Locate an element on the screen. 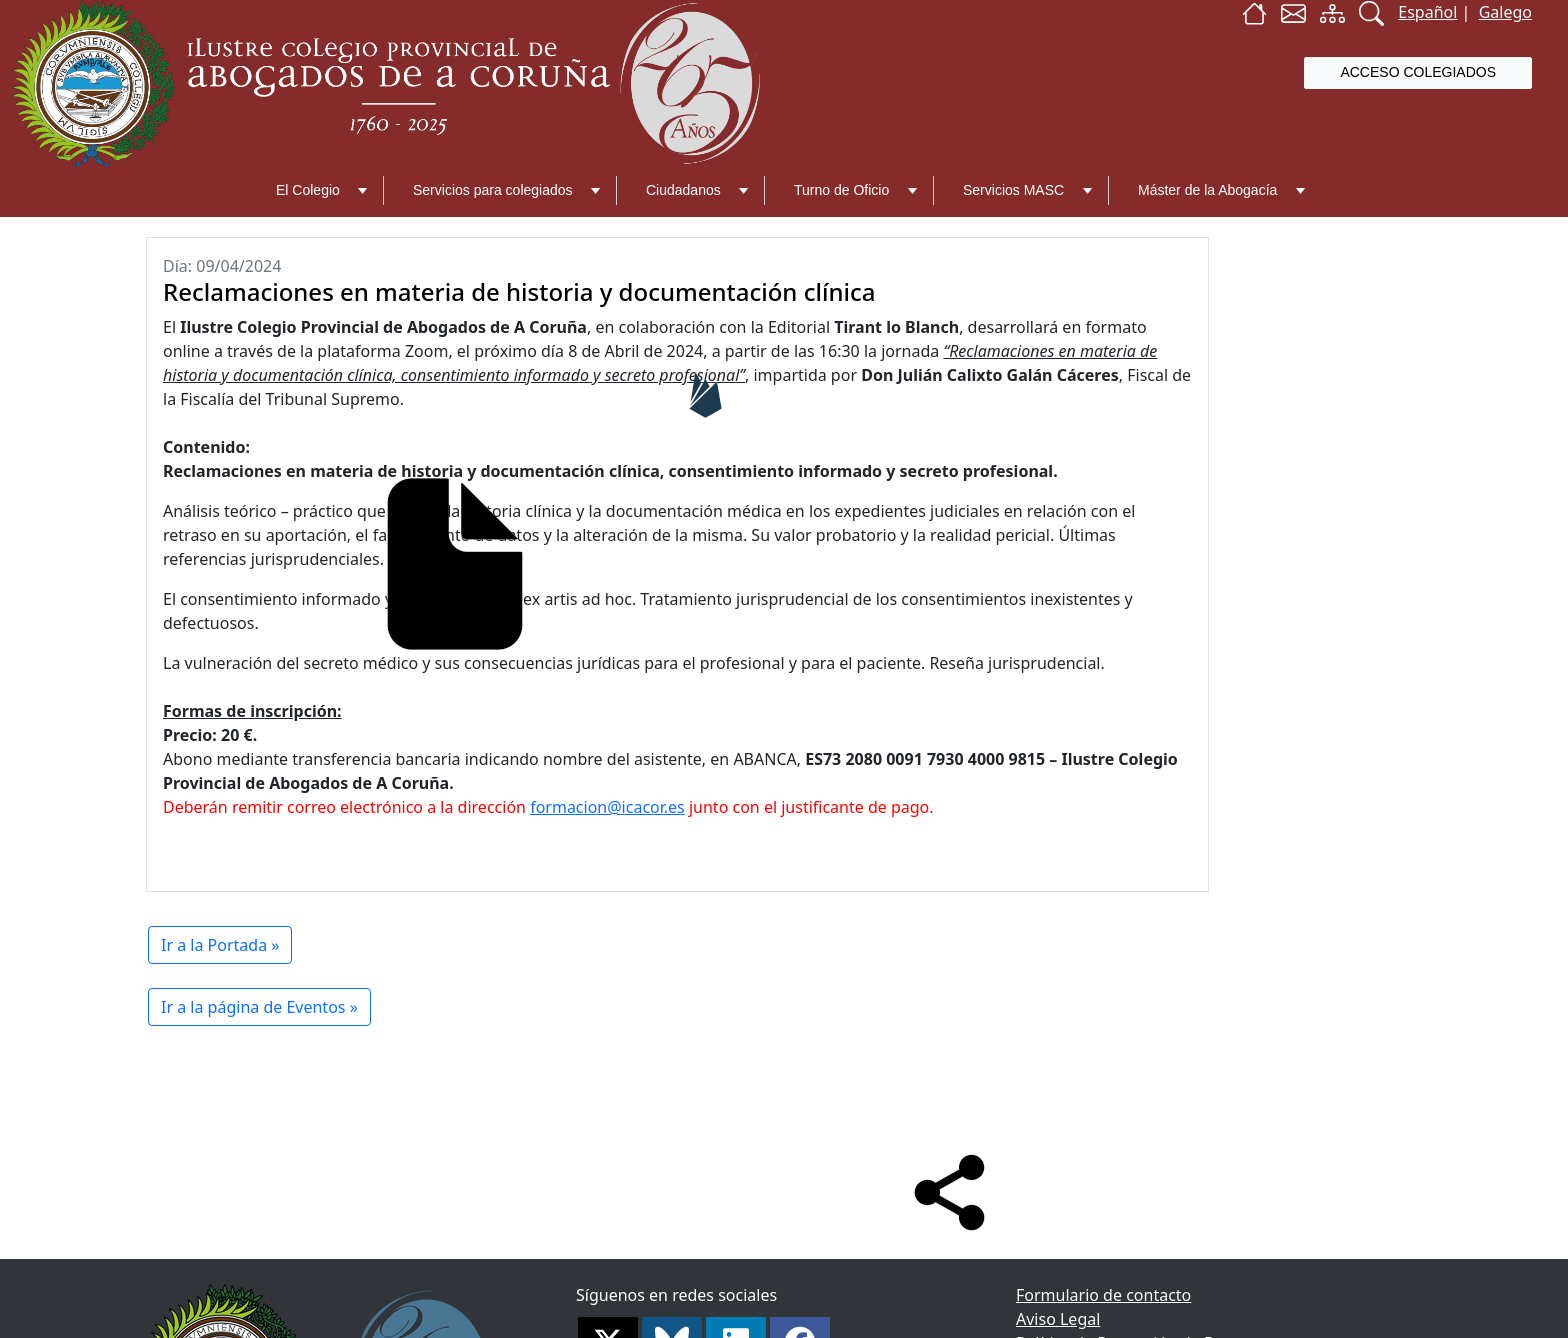  share content to social media is located at coordinates (949, 1192).